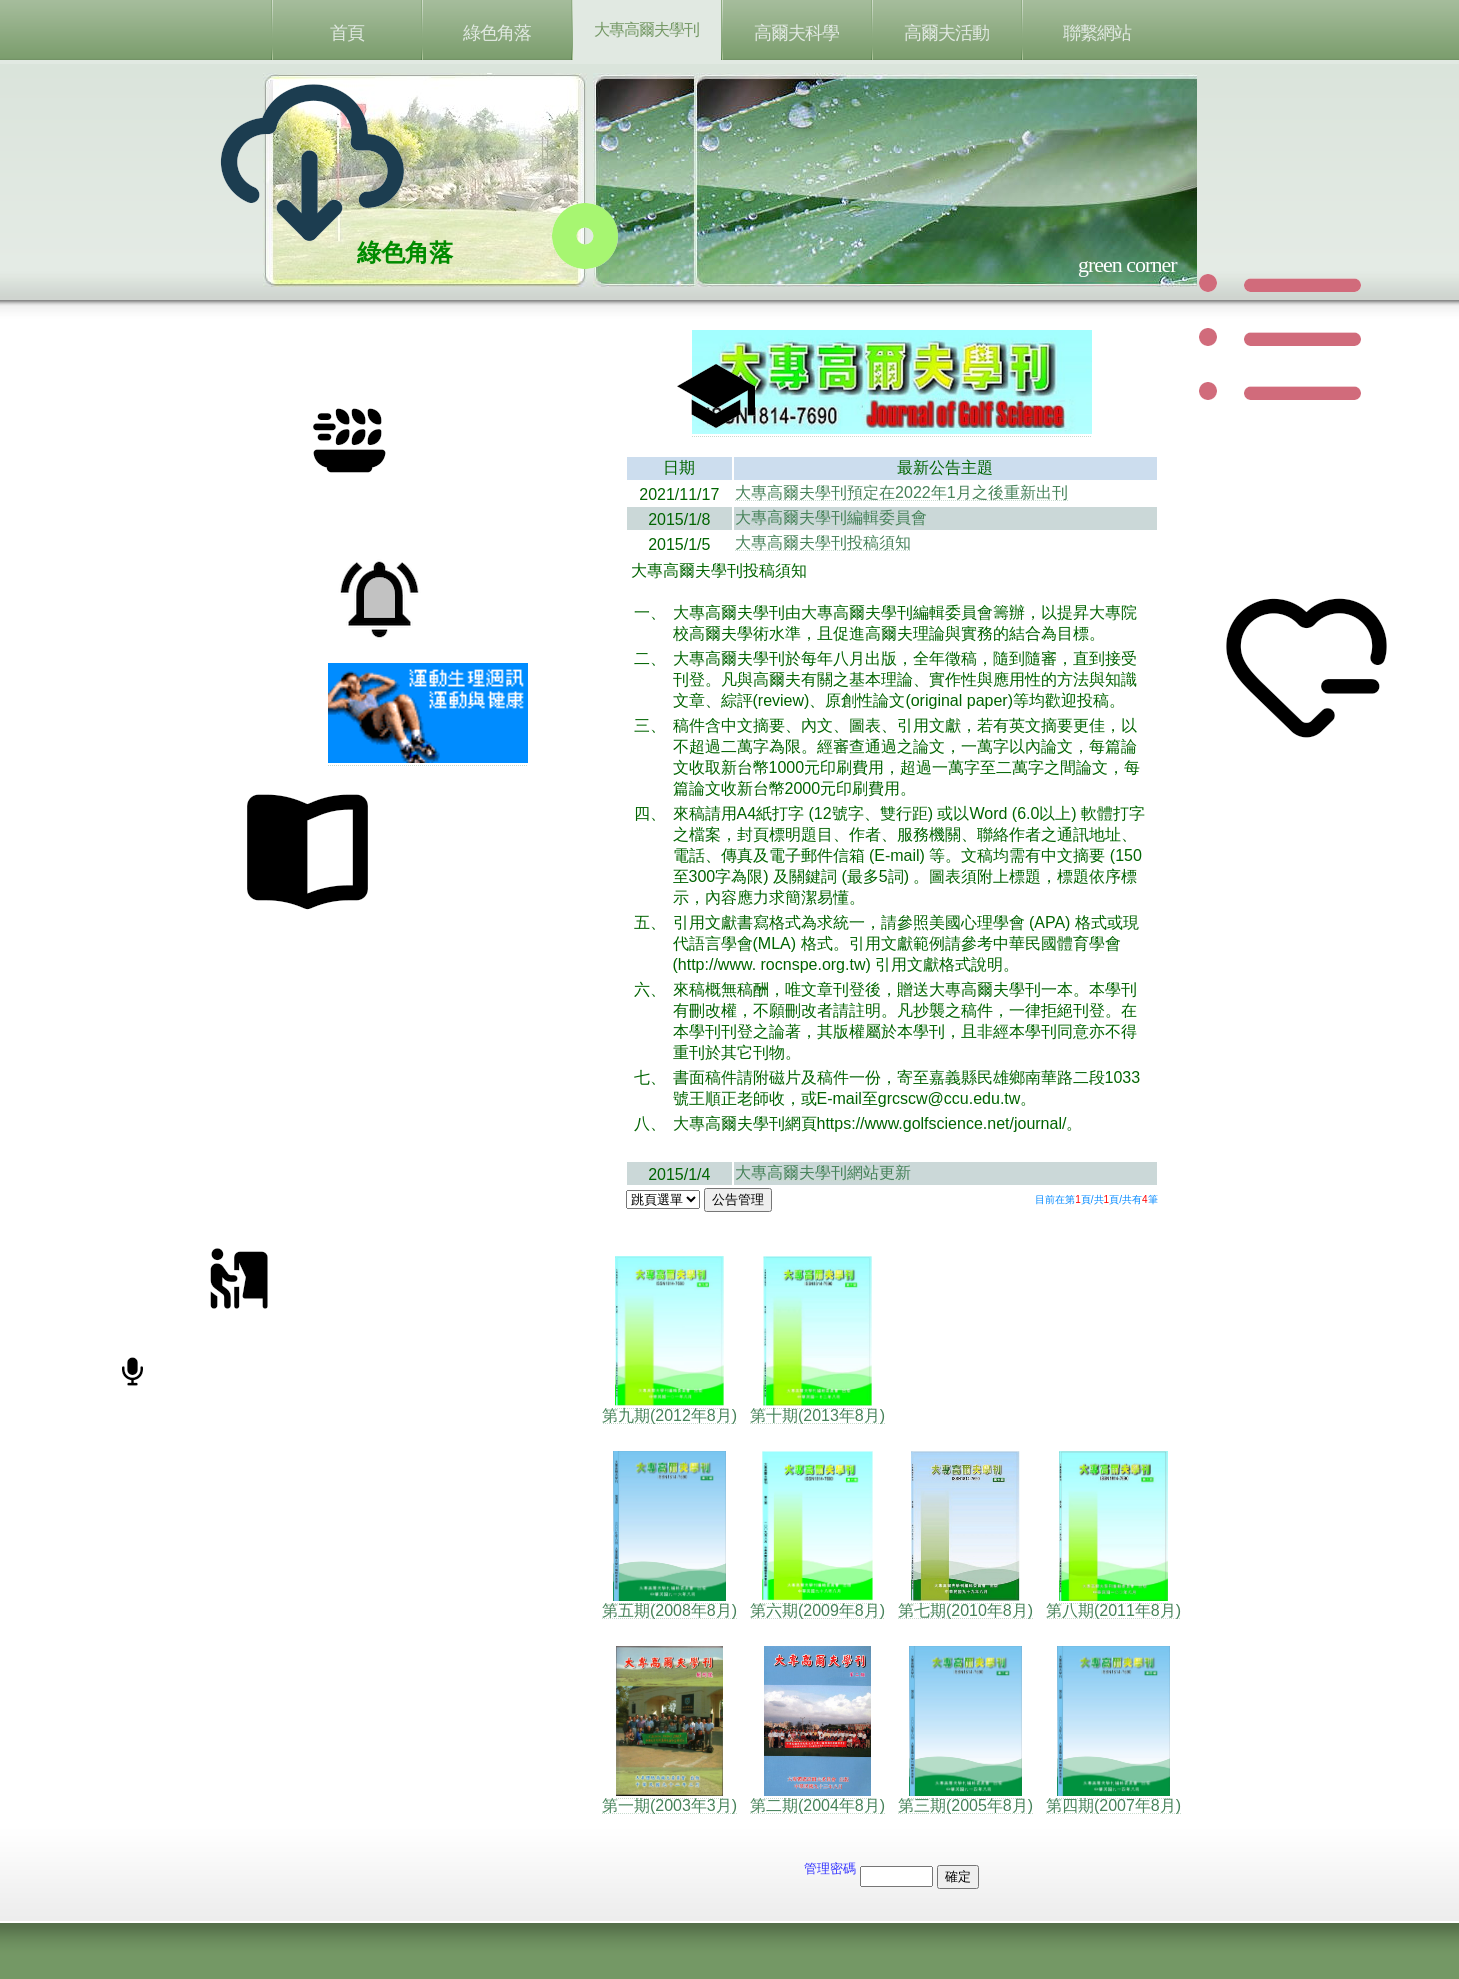 The image size is (1459, 1979). What do you see at coordinates (1306, 664) in the screenshot?
I see `remove from favorites` at bounding box center [1306, 664].